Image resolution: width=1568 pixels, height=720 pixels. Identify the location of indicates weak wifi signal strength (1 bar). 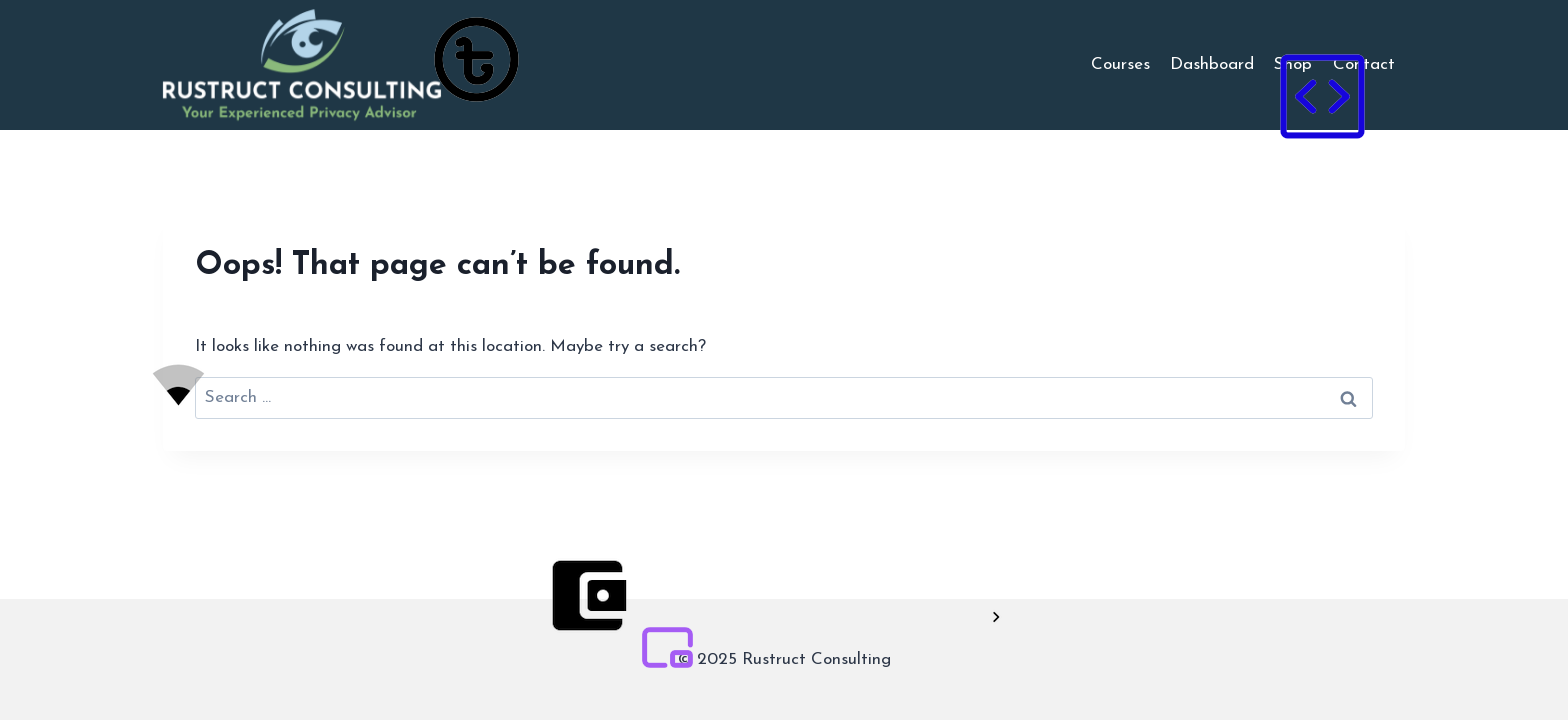
(178, 384).